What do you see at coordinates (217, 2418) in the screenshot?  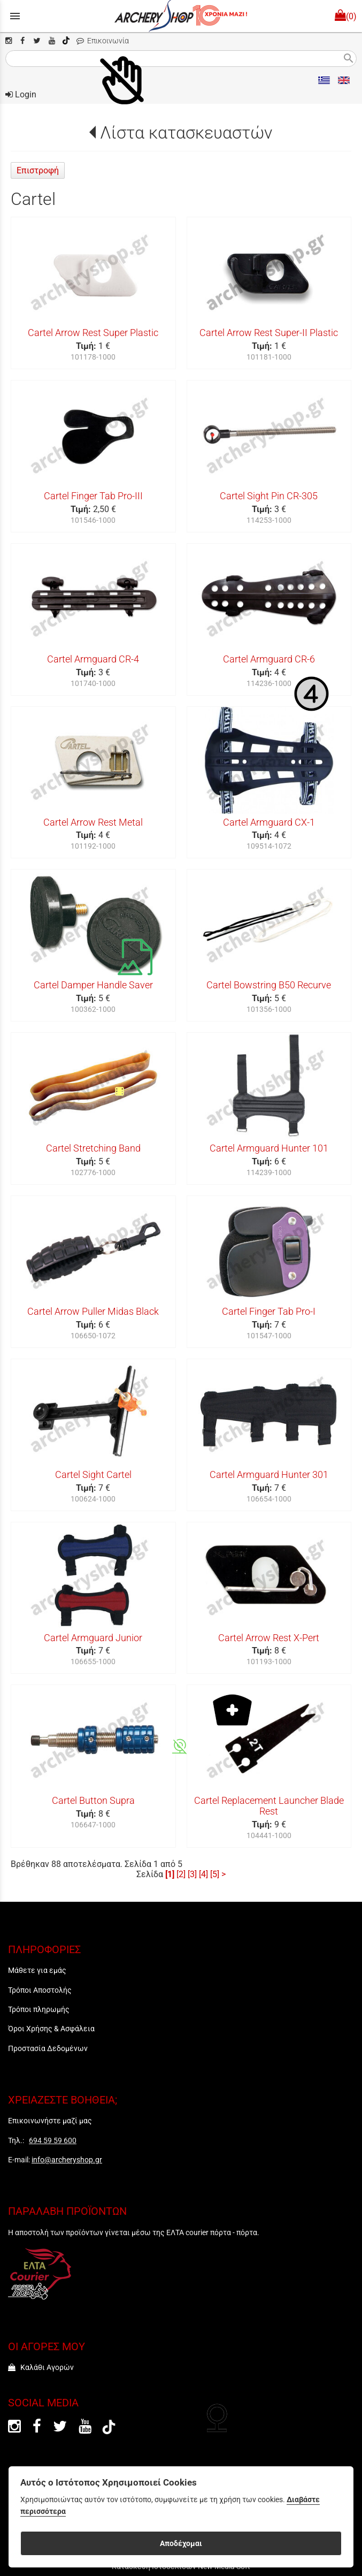 I see `view nature or outdoor-related content` at bounding box center [217, 2418].